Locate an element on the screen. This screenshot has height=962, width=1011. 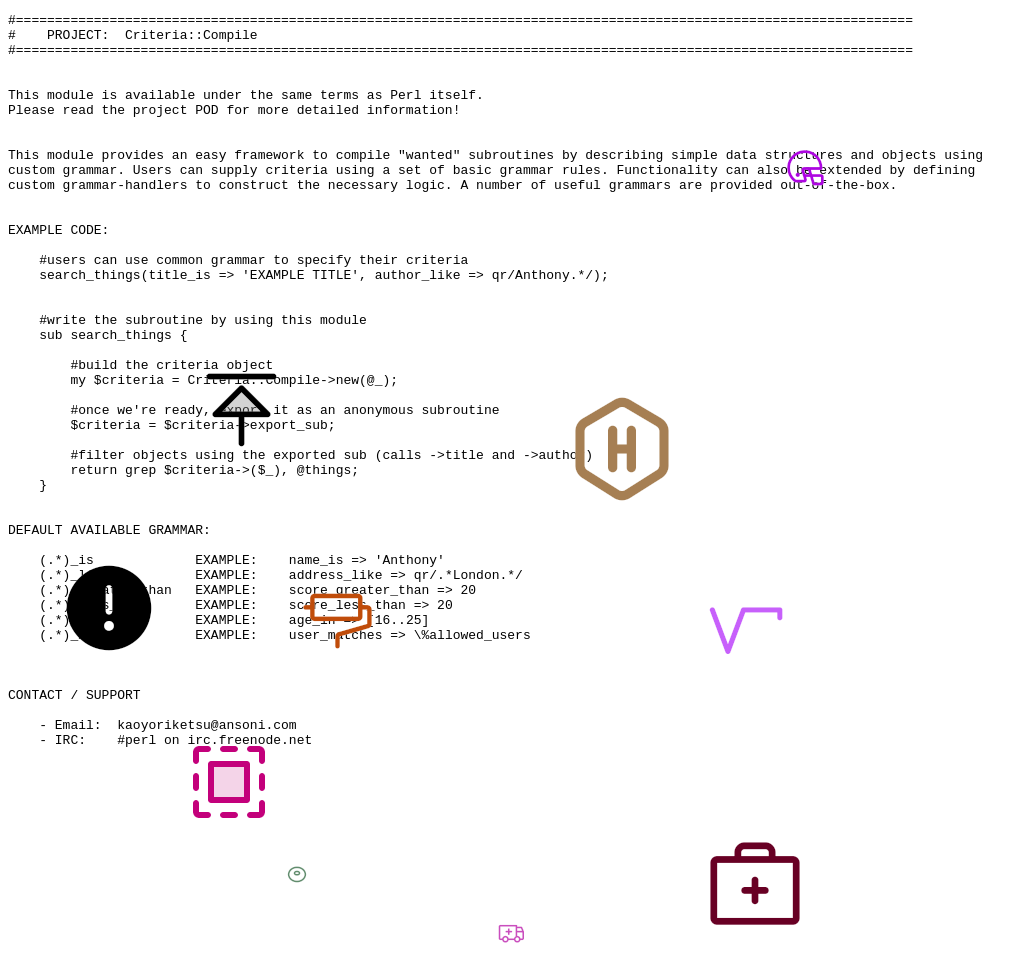
select a 3D torus shape in modeling software is located at coordinates (297, 874).